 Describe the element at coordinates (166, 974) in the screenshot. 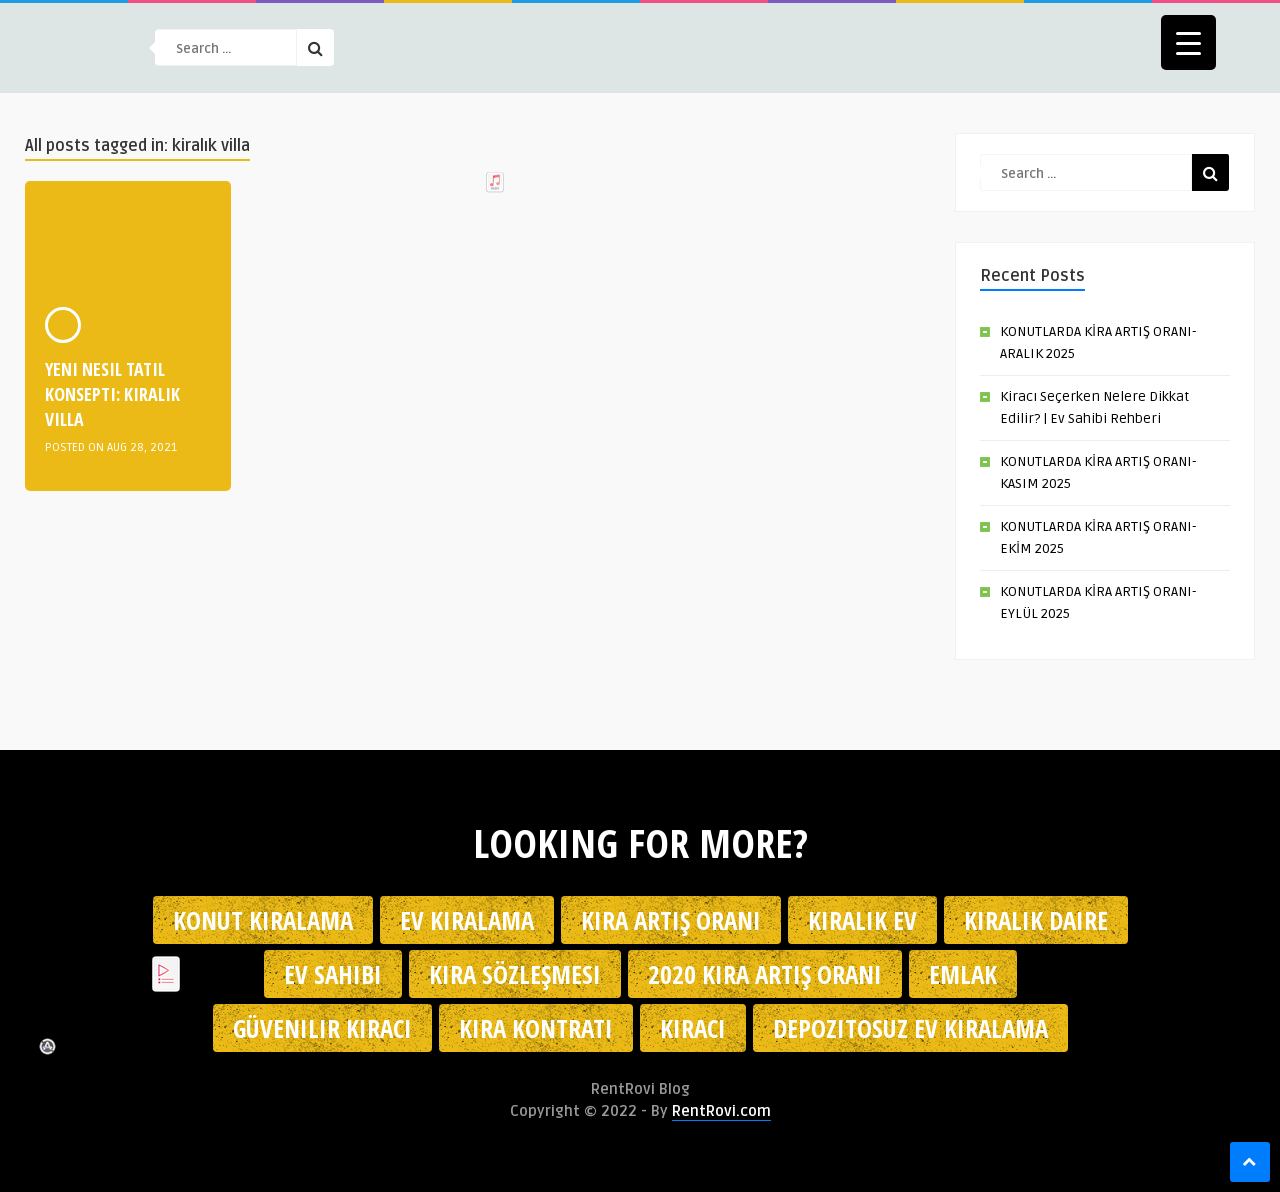

I see `an mp3 playlist file` at that location.